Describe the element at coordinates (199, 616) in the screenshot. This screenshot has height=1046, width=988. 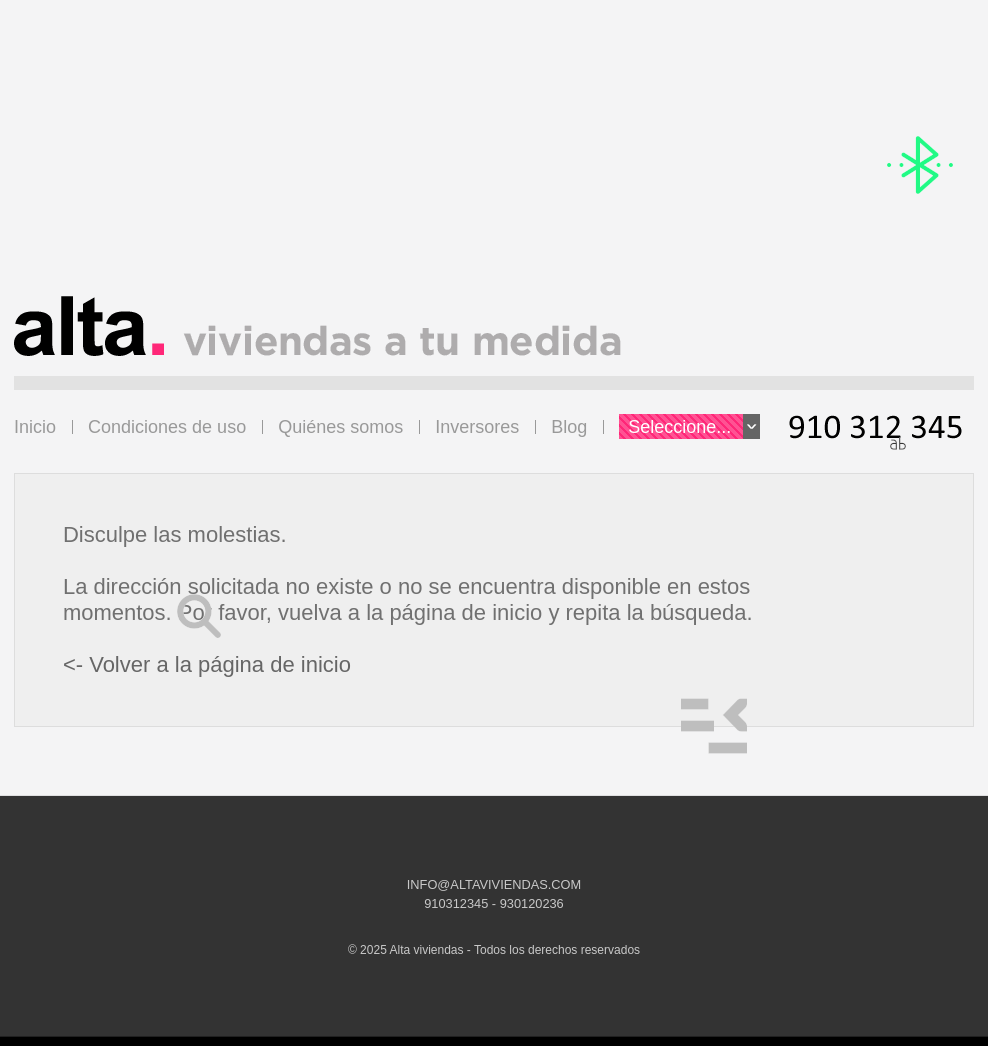
I see `search for content or items` at that location.